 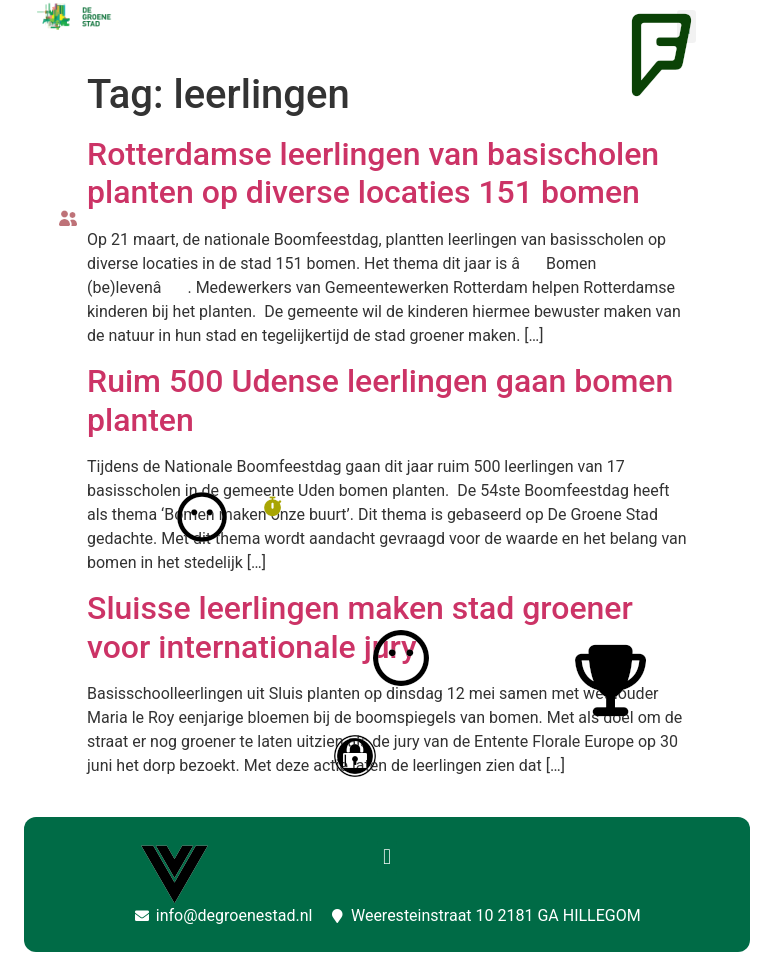 I want to click on view achievements or awards, so click(x=610, y=680).